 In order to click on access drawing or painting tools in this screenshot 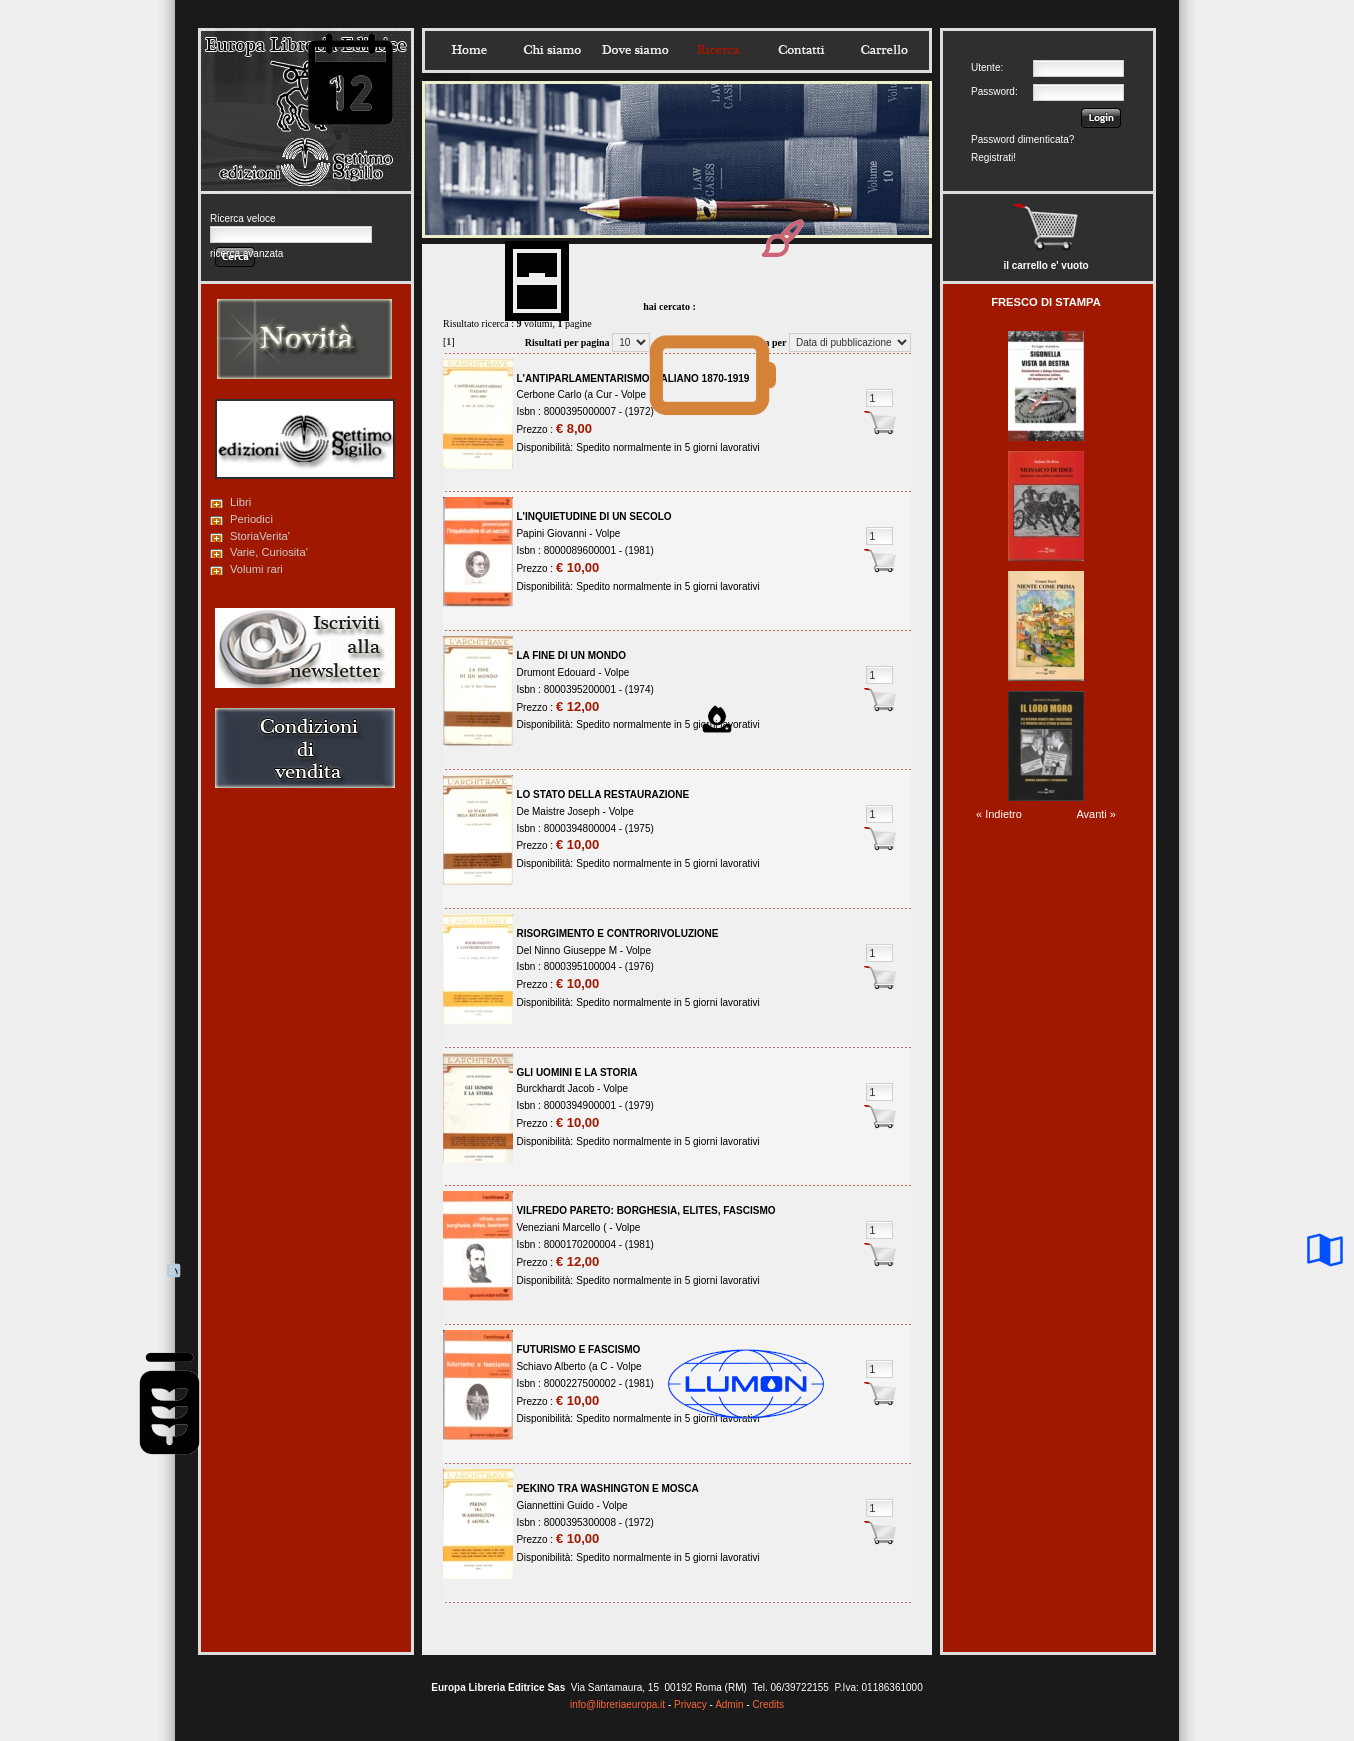, I will do `click(784, 239)`.